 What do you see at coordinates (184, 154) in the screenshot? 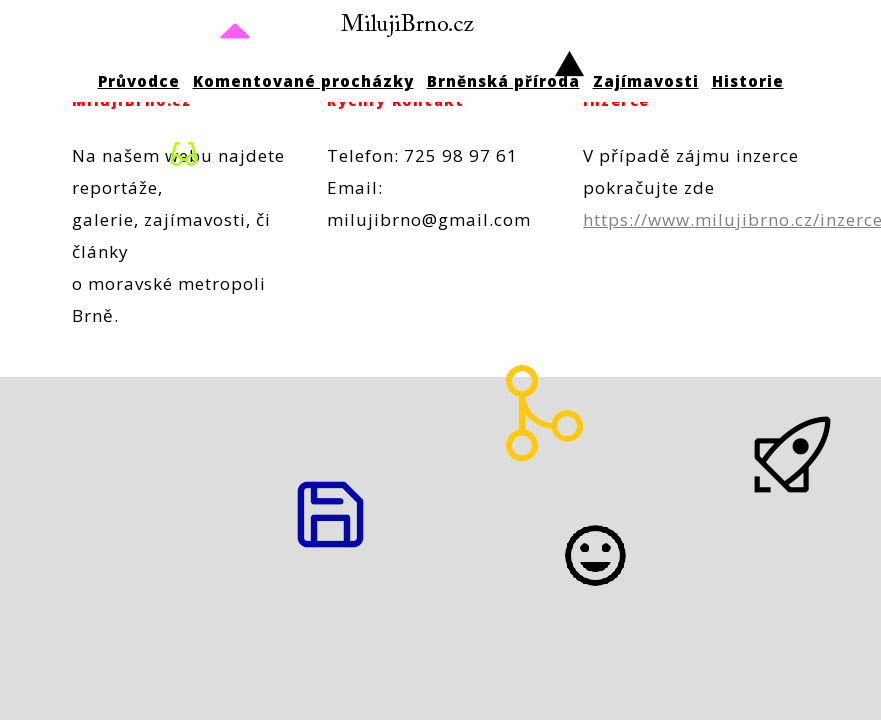
I see `view or access reading mode` at bounding box center [184, 154].